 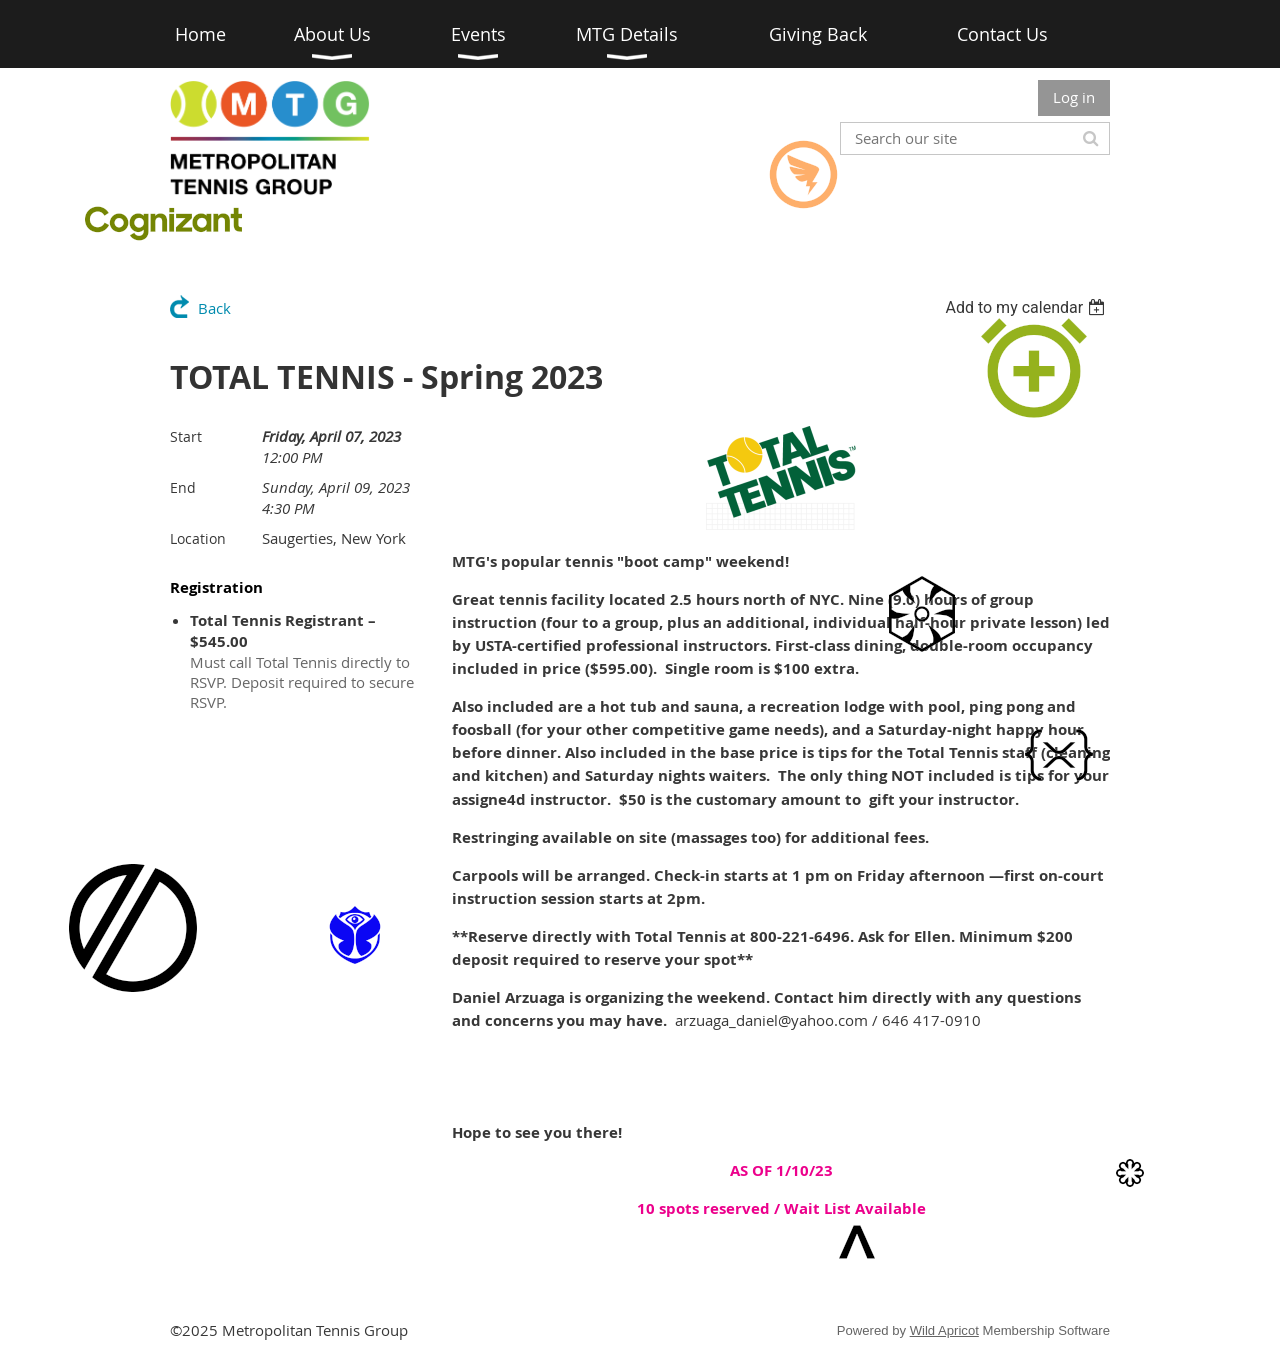 What do you see at coordinates (1034, 366) in the screenshot?
I see `add a new alarm` at bounding box center [1034, 366].